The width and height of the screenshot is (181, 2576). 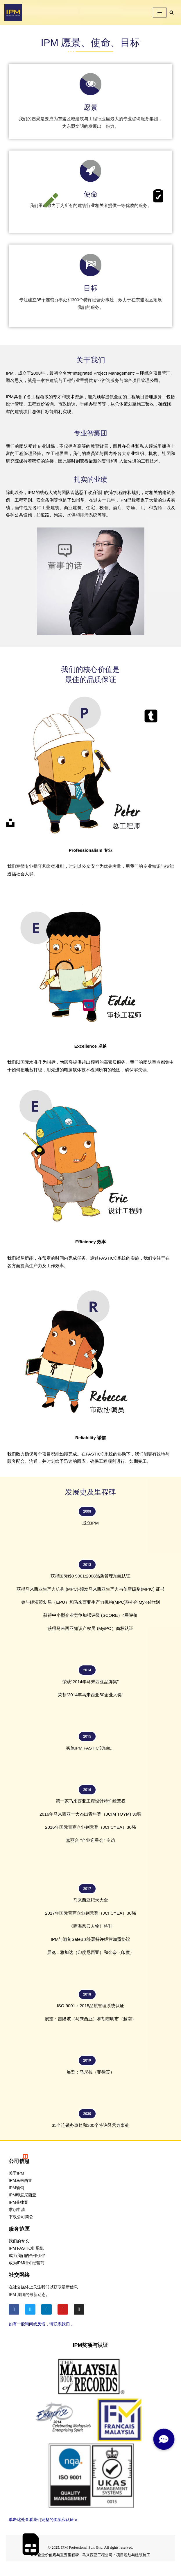 I want to click on open youtube, so click(x=89, y=1005).